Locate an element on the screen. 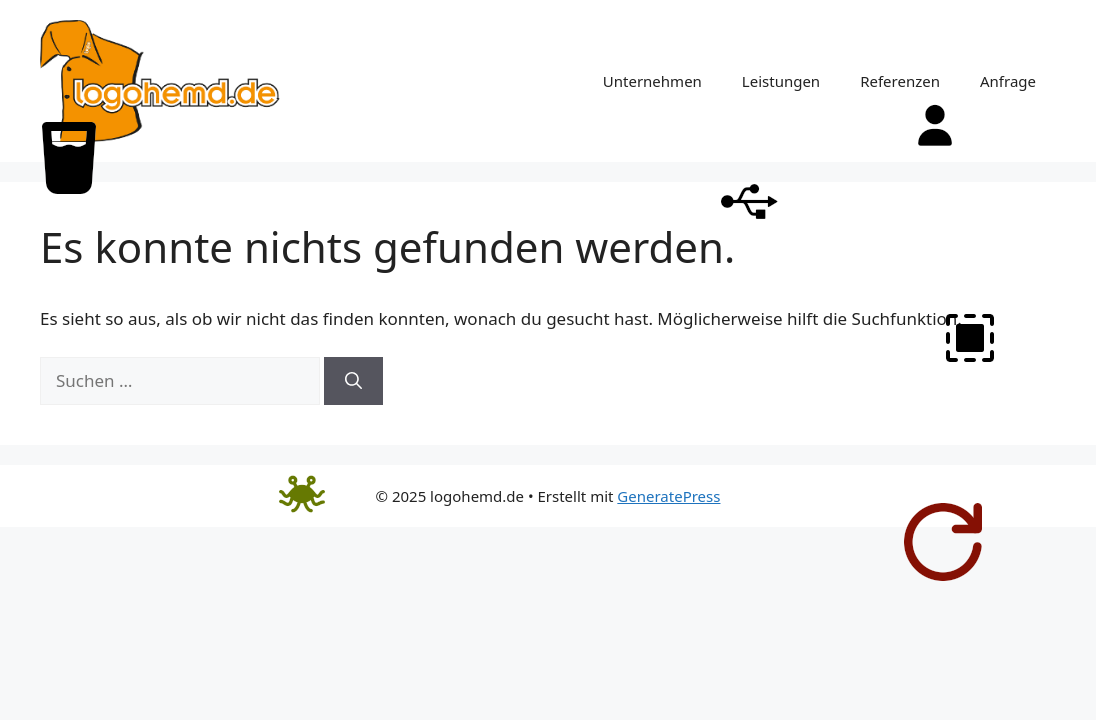 The height and width of the screenshot is (720, 1096). track your water intake is located at coordinates (69, 158).